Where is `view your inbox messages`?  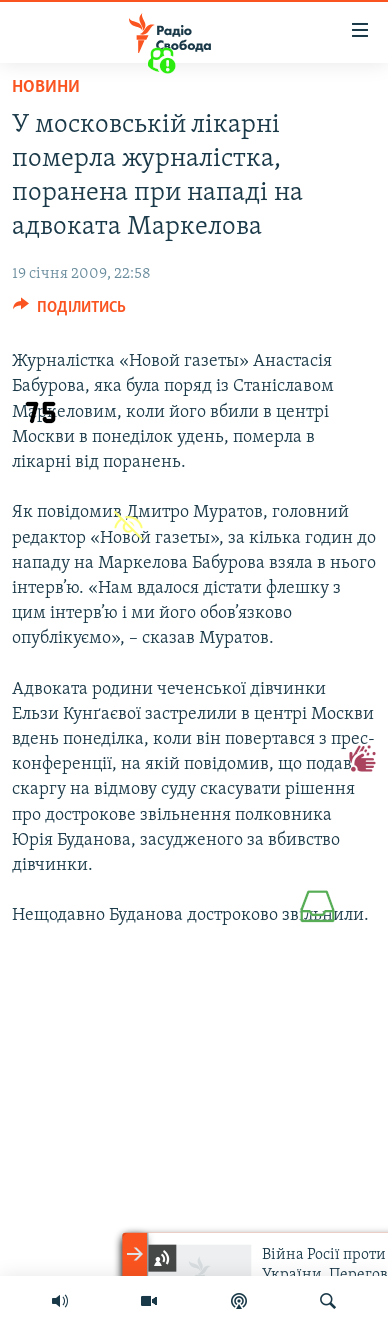 view your inbox messages is located at coordinates (317, 907).